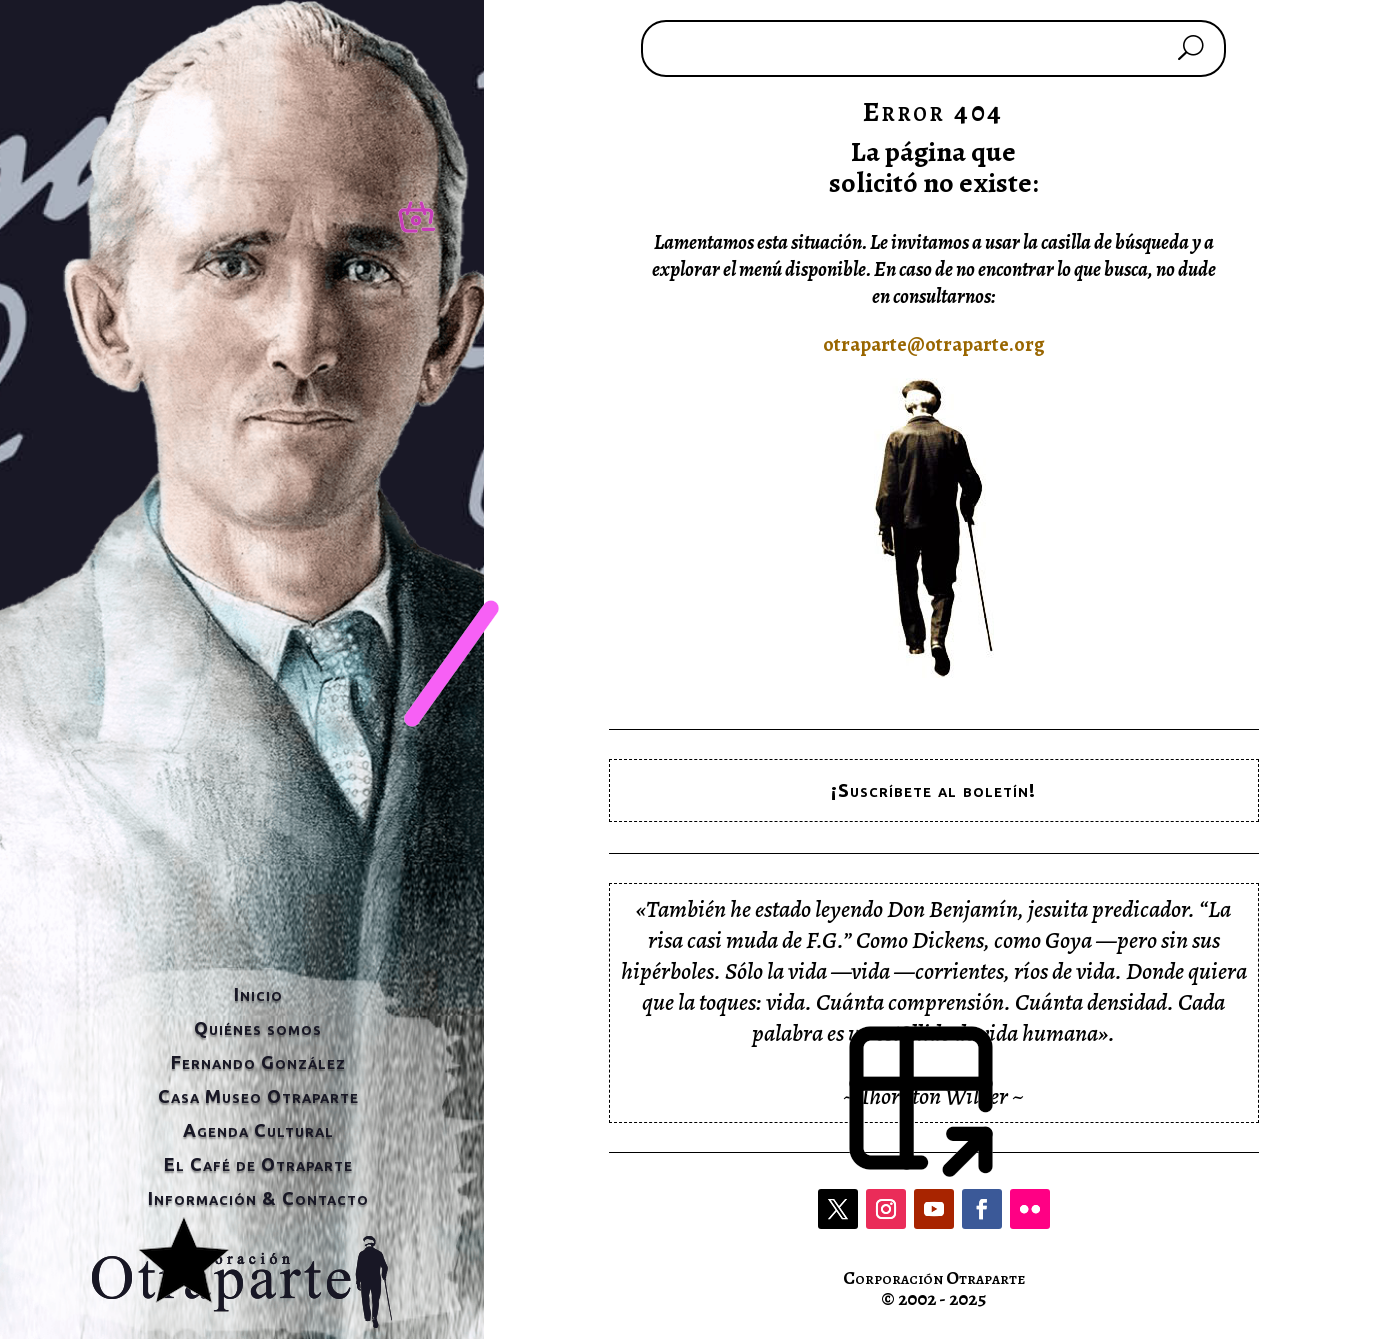 The image size is (1383, 1339). Describe the element at coordinates (921, 1098) in the screenshot. I see `share table or spreadsheet data` at that location.